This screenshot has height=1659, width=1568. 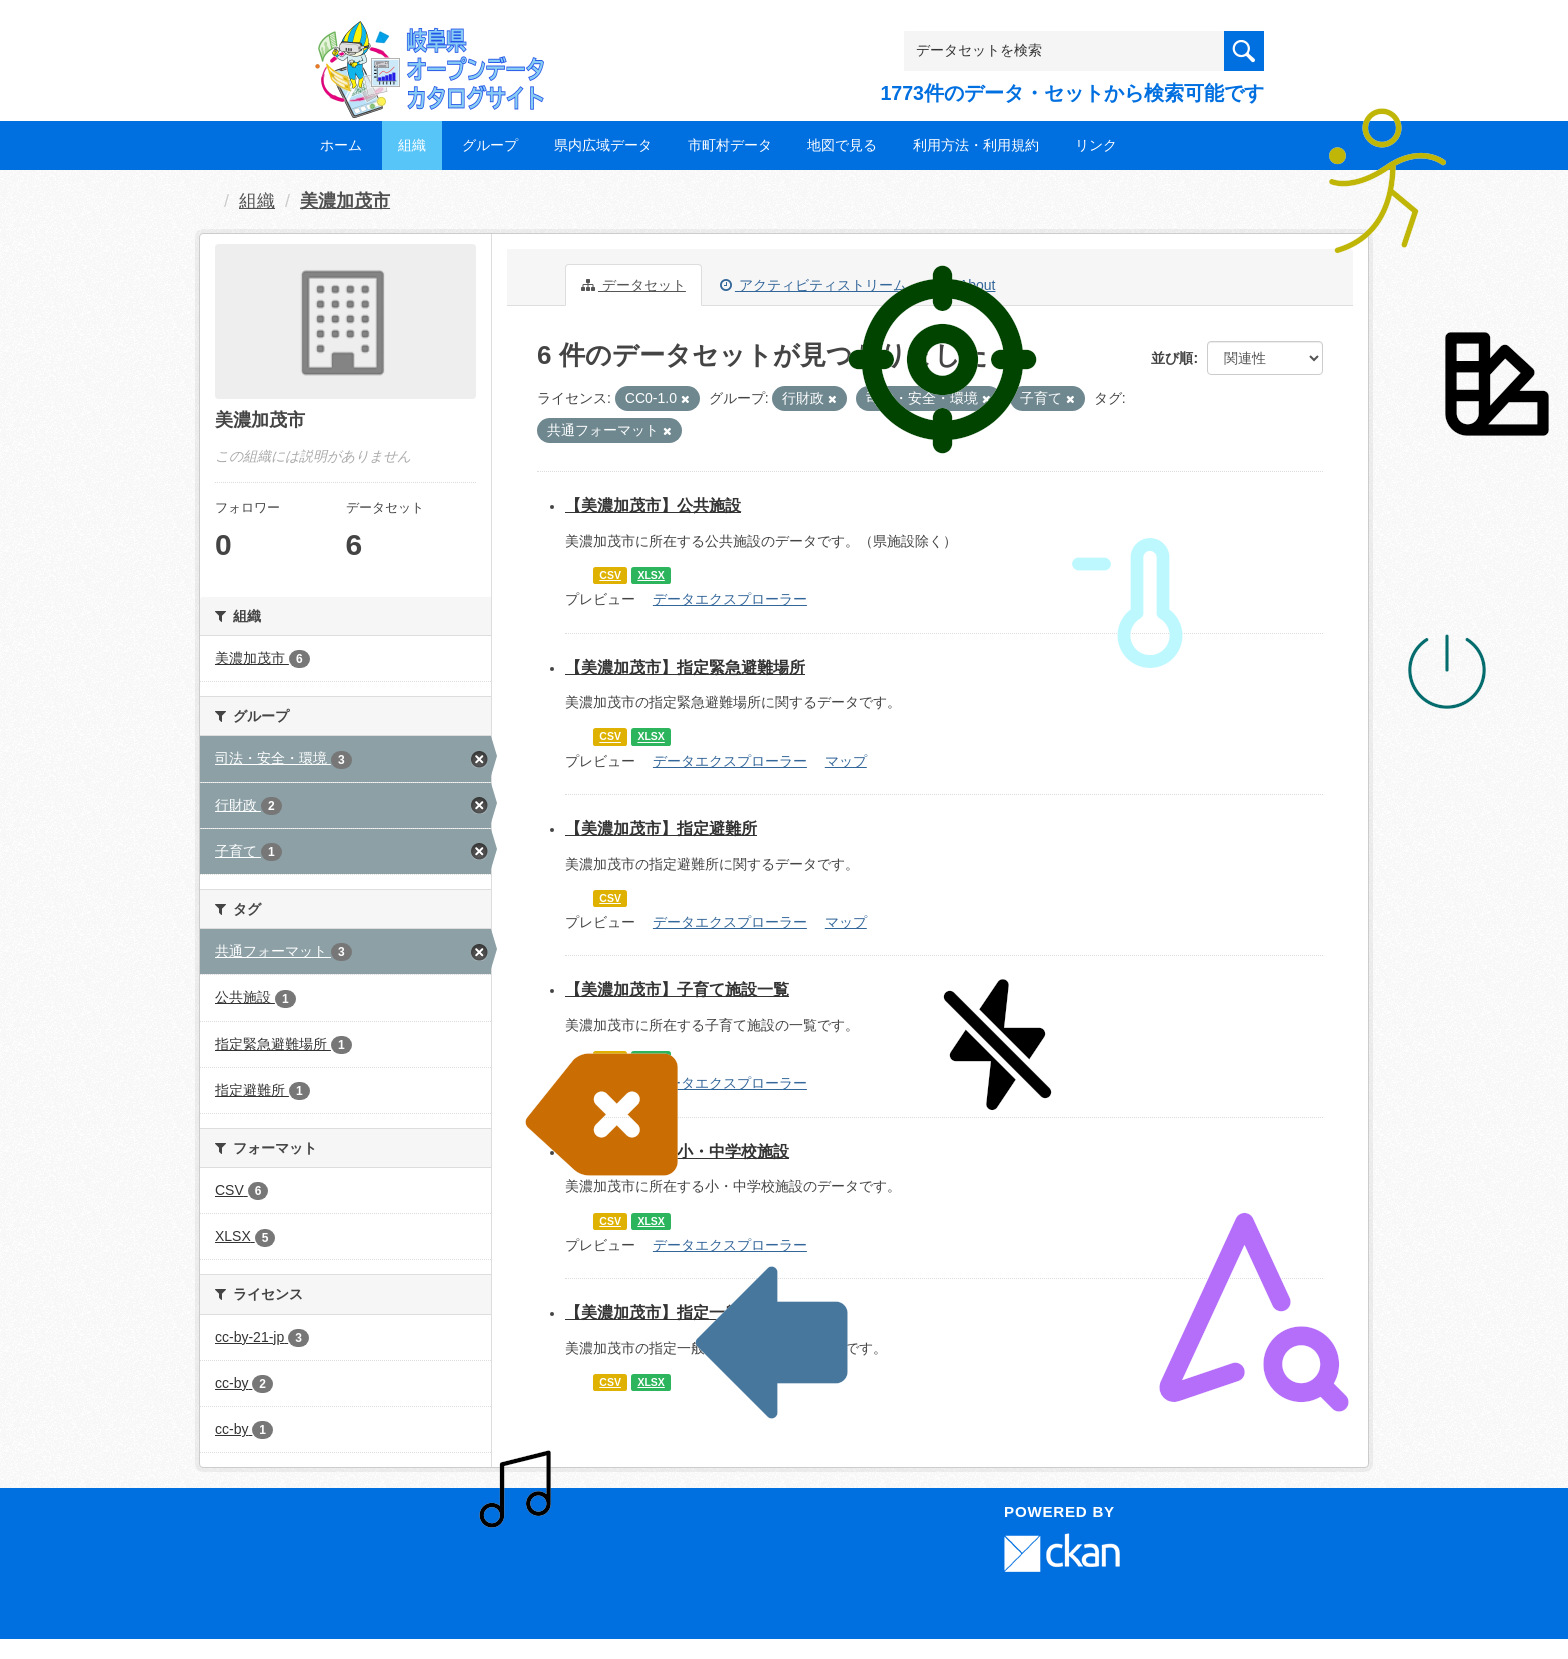 What do you see at coordinates (1447, 670) in the screenshot?
I see `turn device on or off` at bounding box center [1447, 670].